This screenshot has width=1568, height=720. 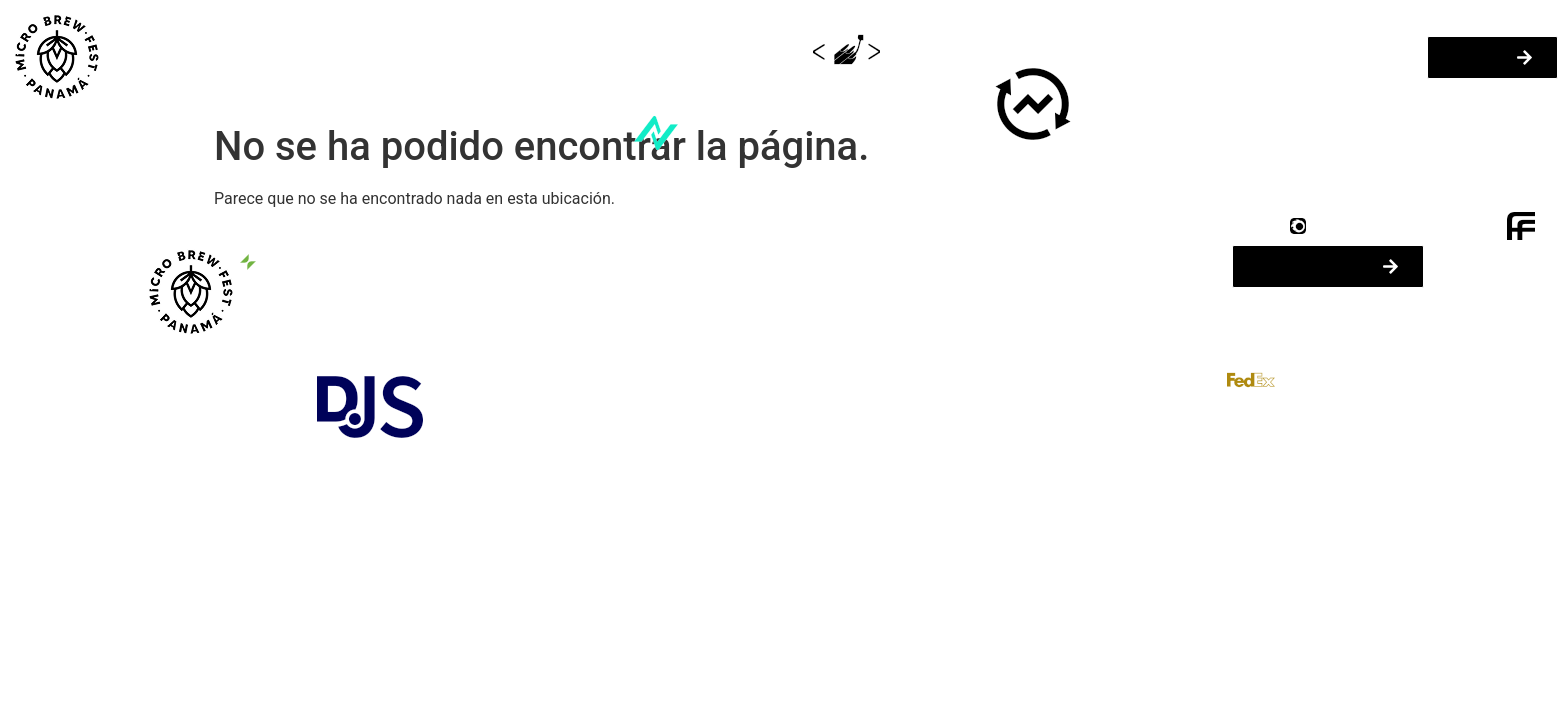 What do you see at coordinates (1298, 226) in the screenshot?
I see `corona renderer application logo` at bounding box center [1298, 226].